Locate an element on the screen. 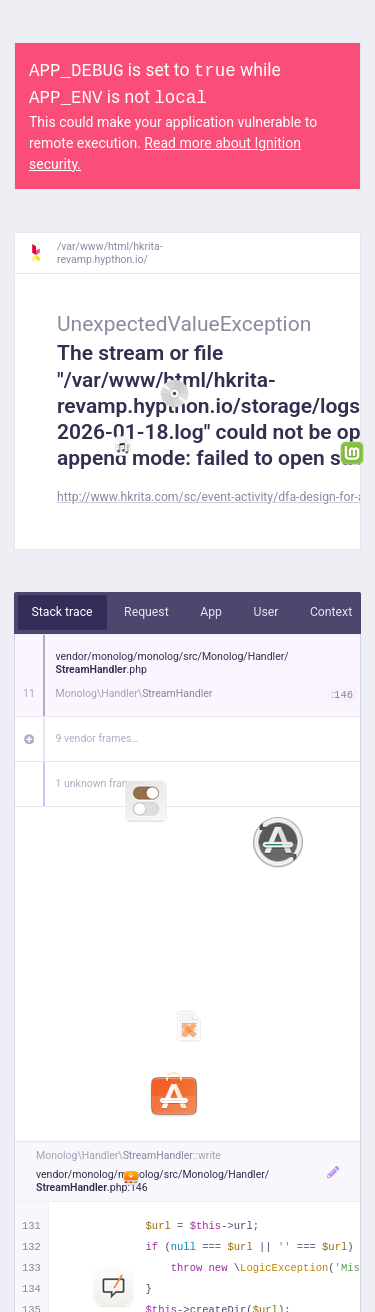 Image resolution: width=375 pixels, height=1312 pixels. open the Ubuntu Software Center is located at coordinates (174, 1096).